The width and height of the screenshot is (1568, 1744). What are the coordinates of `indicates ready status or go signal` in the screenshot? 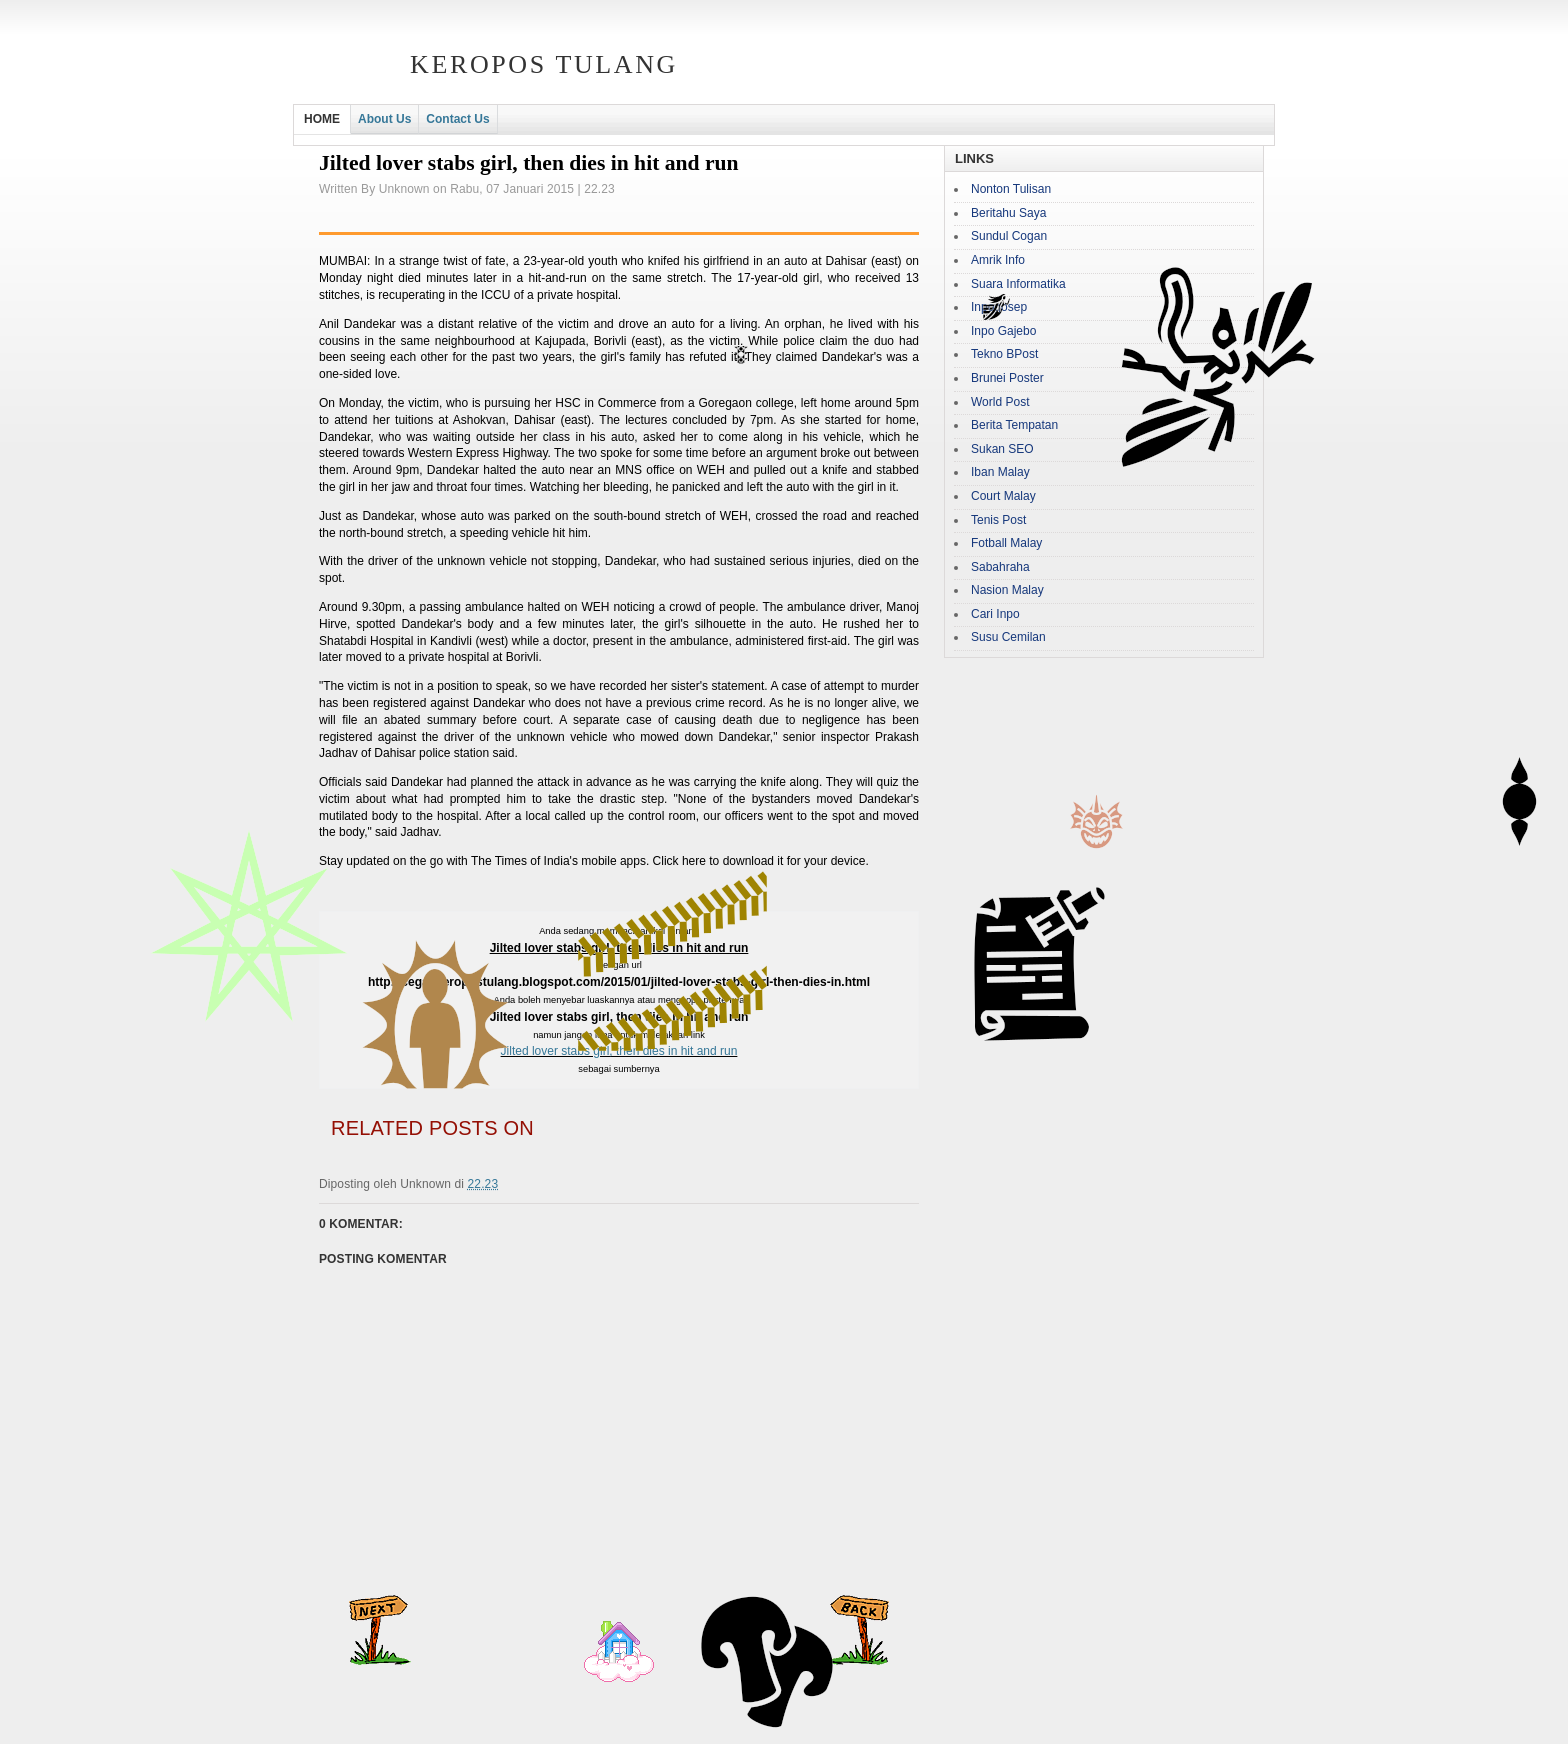 It's located at (741, 355).